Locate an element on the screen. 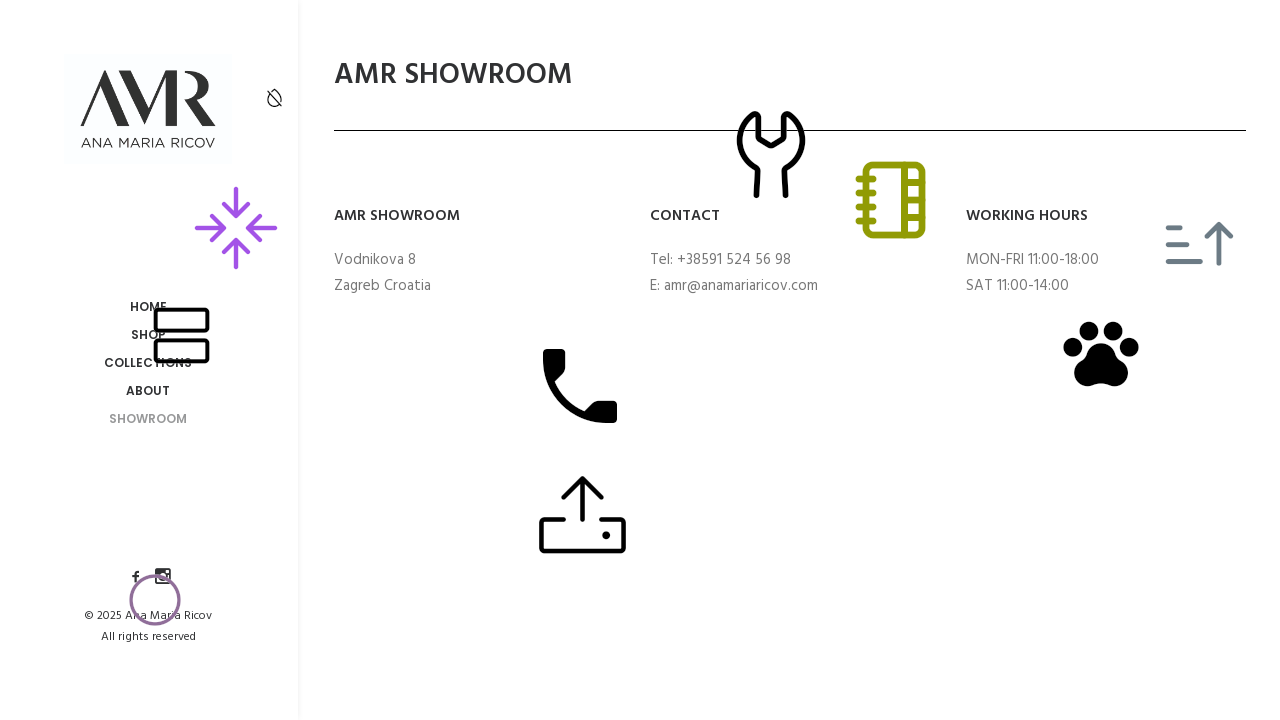  unselected radio button or checkbox option is located at coordinates (155, 600).